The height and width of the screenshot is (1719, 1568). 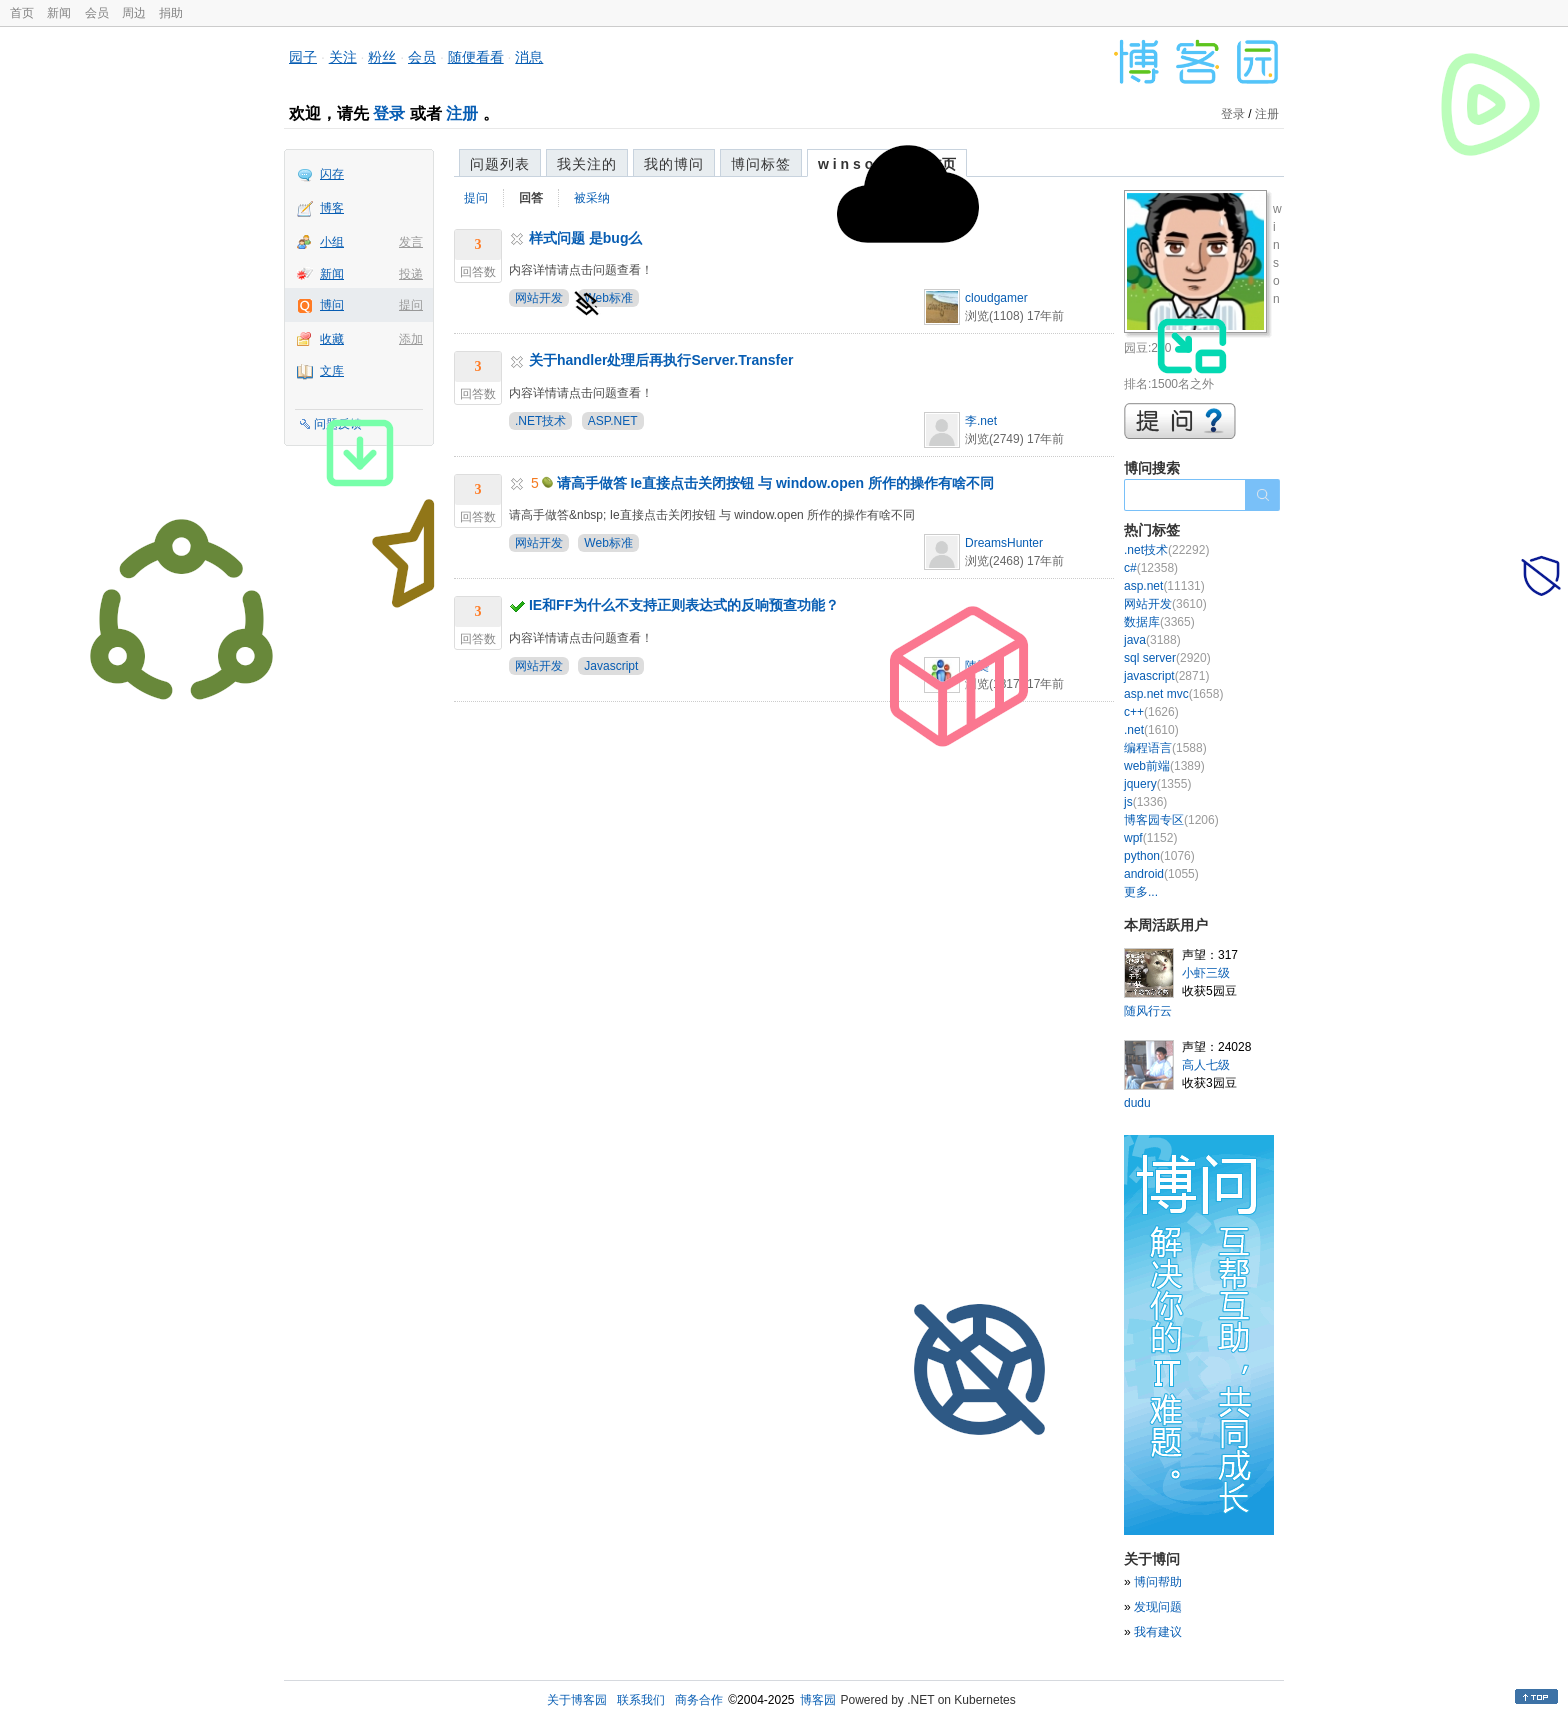 What do you see at coordinates (586, 304) in the screenshot?
I see `clear all map layers` at bounding box center [586, 304].